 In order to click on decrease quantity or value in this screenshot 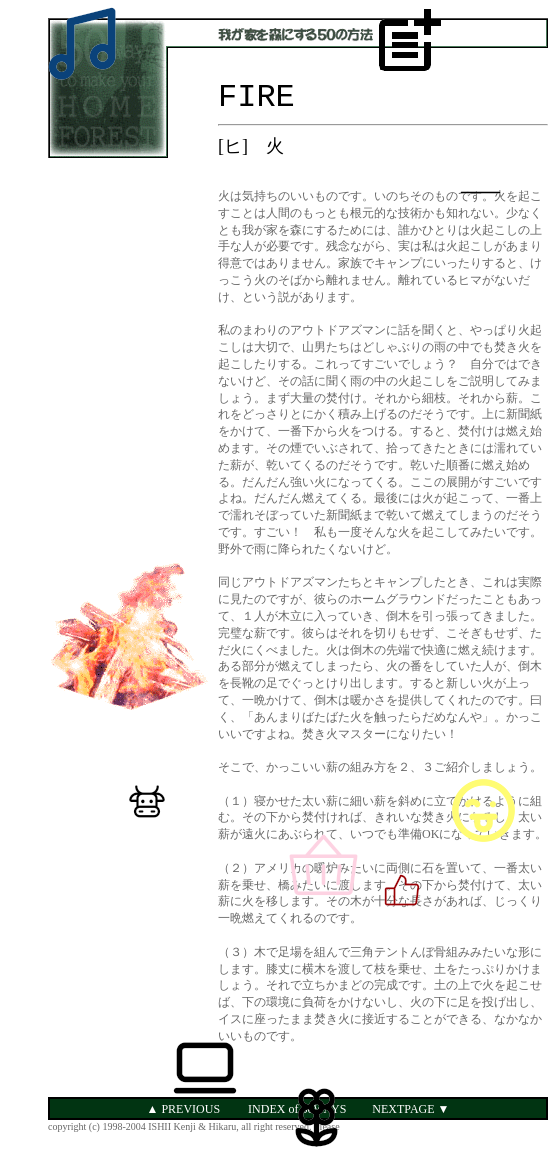, I will do `click(480, 192)`.